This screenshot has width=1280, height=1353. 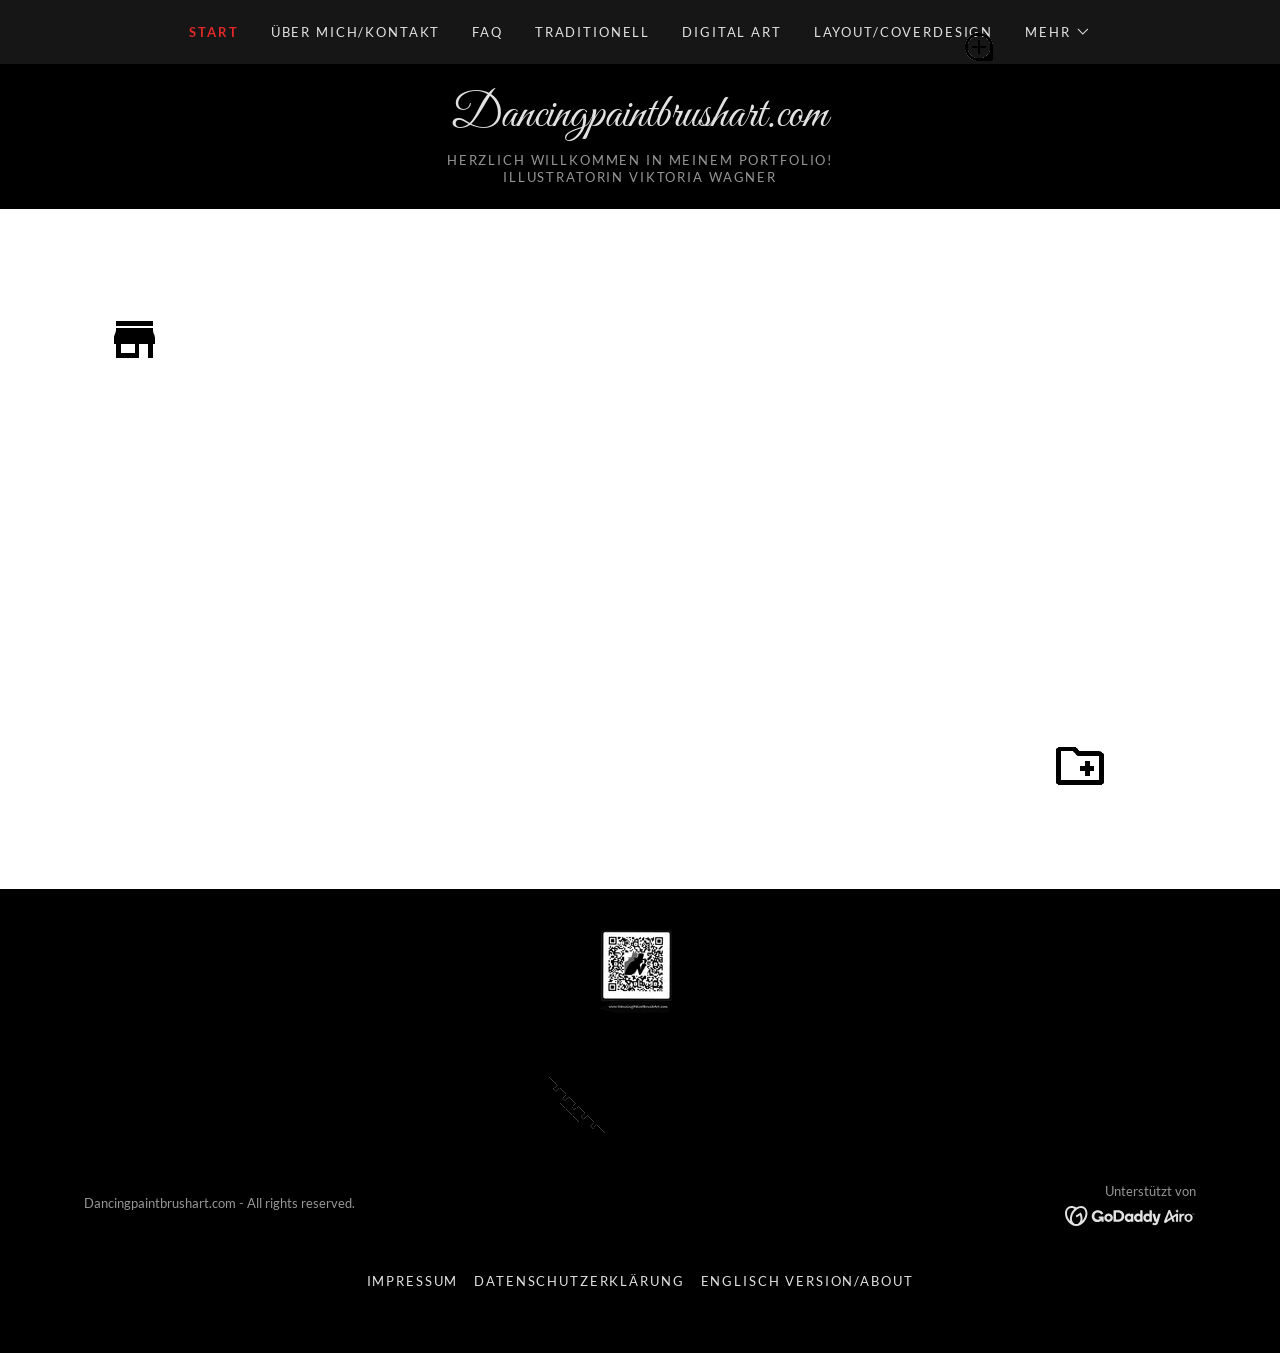 I want to click on create a new folder, so click(x=1080, y=766).